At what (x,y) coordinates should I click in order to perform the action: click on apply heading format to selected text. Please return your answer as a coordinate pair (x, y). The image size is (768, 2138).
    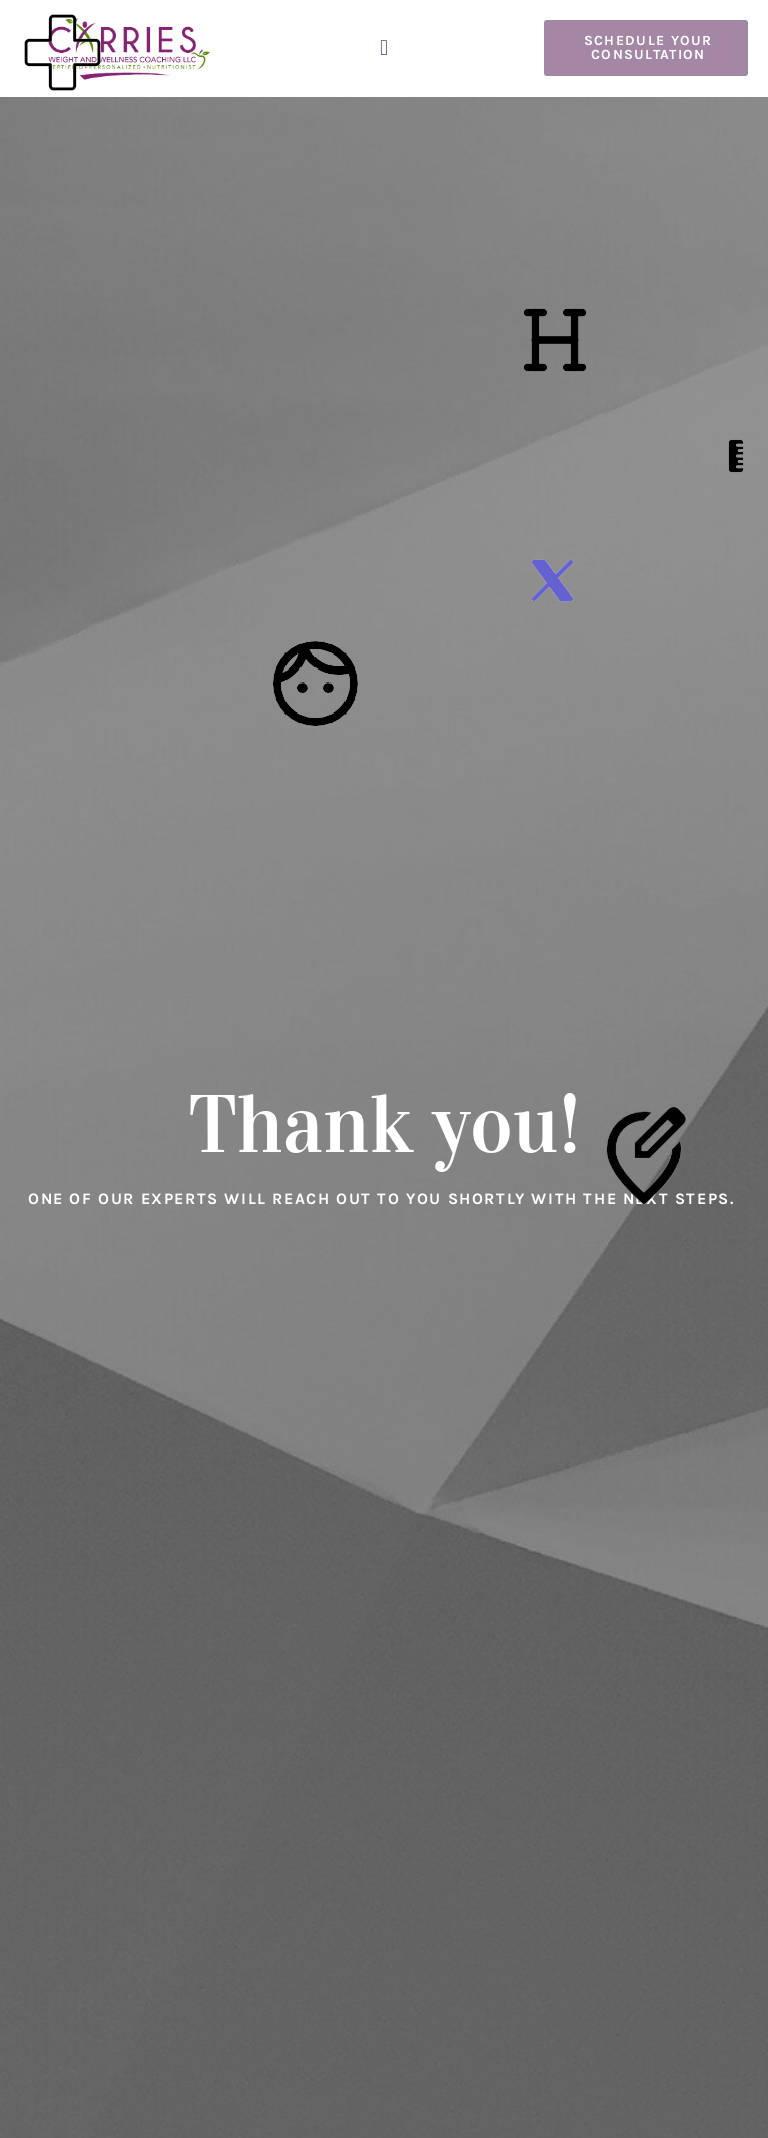
    Looking at the image, I should click on (555, 340).